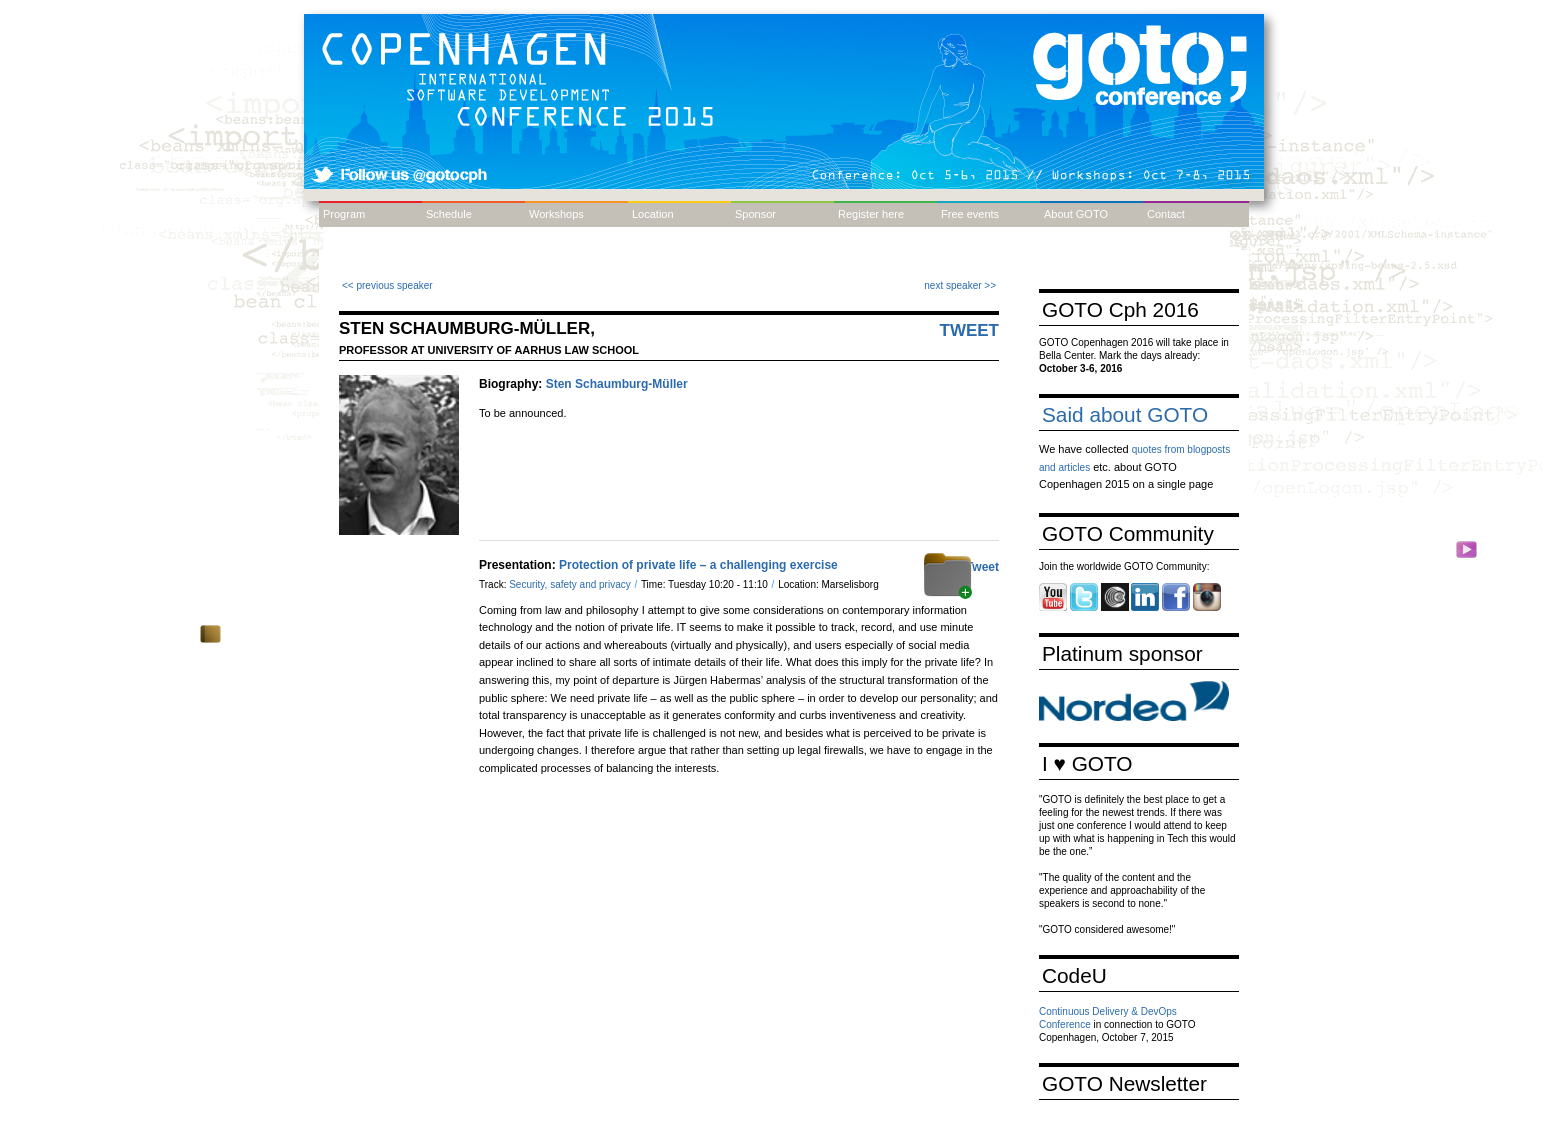 The image size is (1568, 1123). I want to click on create a new folder, so click(947, 574).